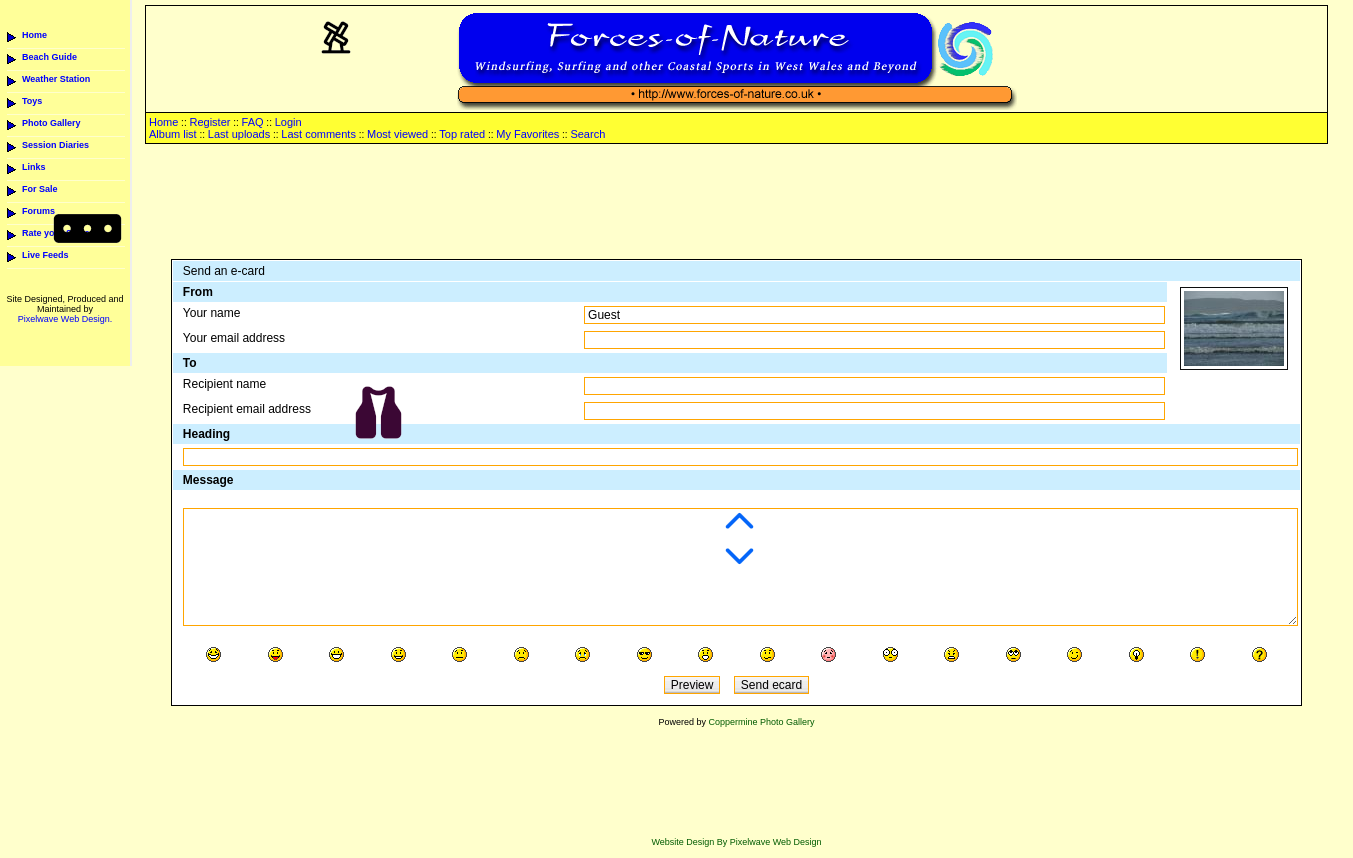 The width and height of the screenshot is (1353, 858). Describe the element at coordinates (87, 228) in the screenshot. I see `open more options menu` at that location.